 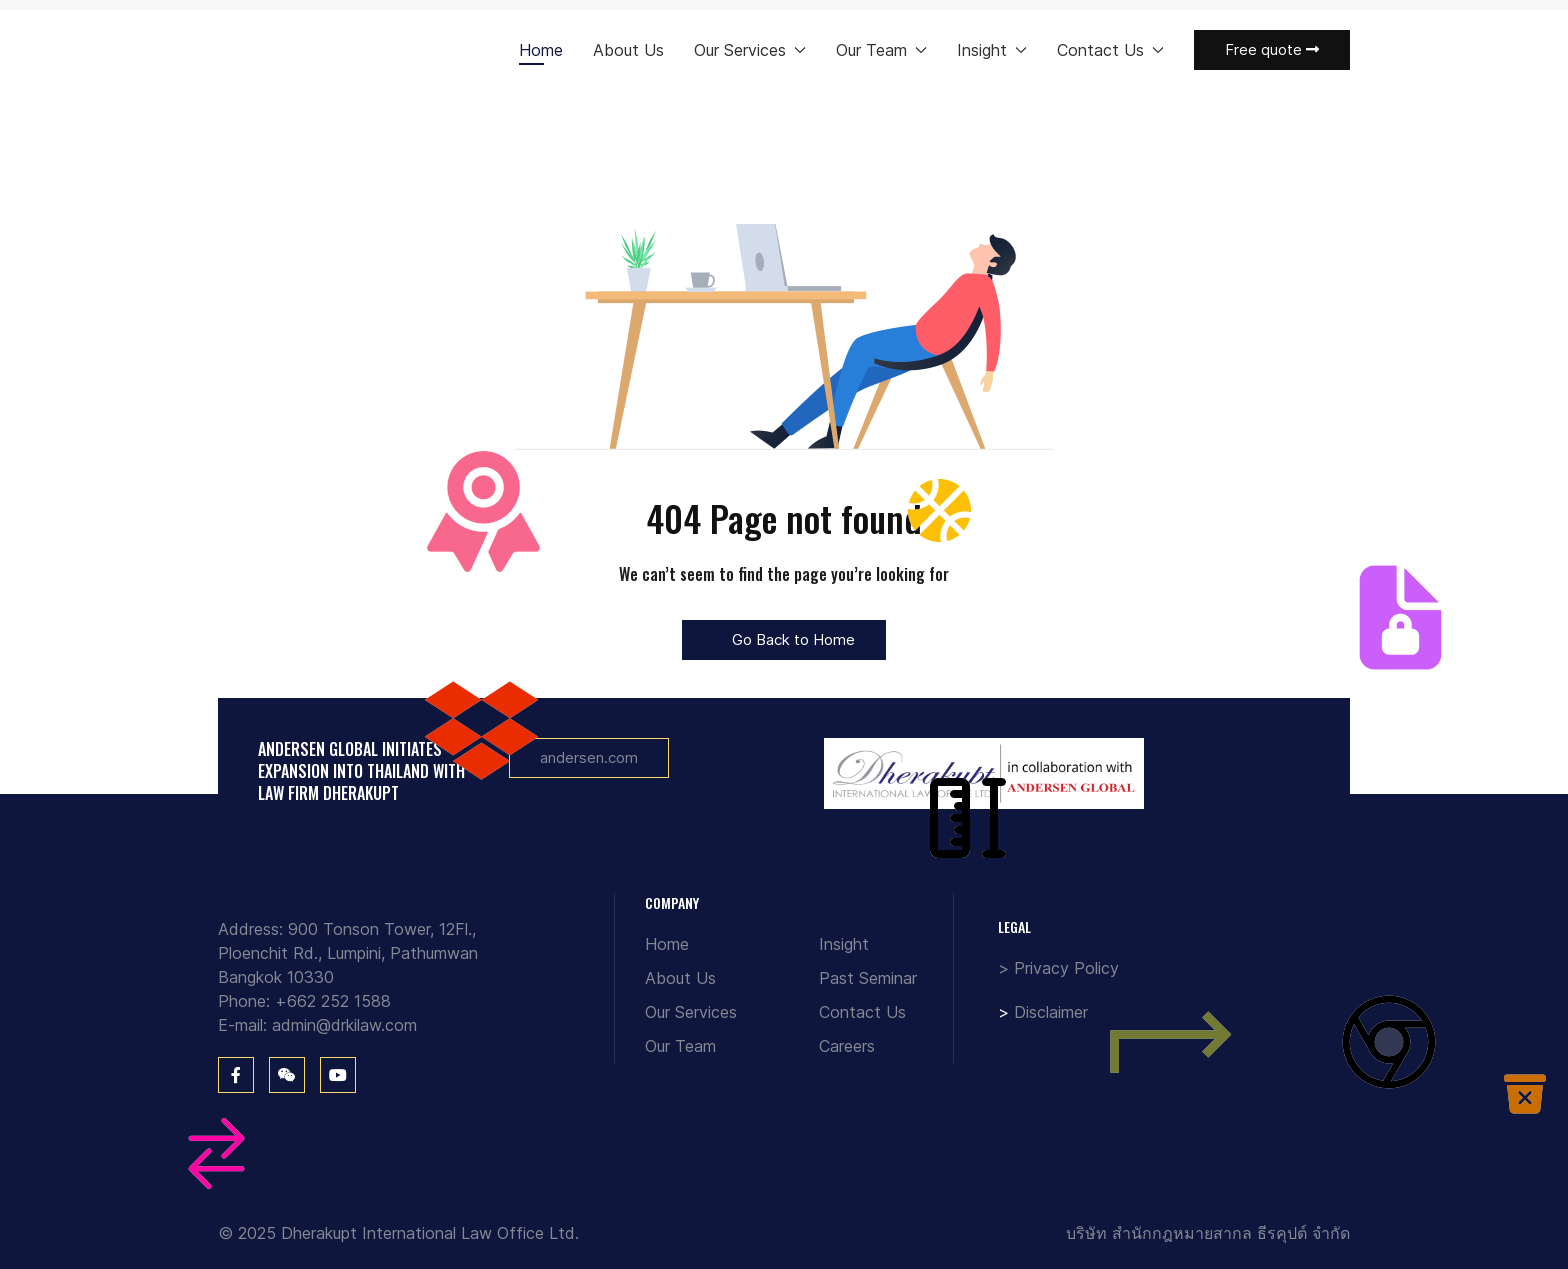 What do you see at coordinates (1400, 617) in the screenshot?
I see `view a protected or encrypted document` at bounding box center [1400, 617].